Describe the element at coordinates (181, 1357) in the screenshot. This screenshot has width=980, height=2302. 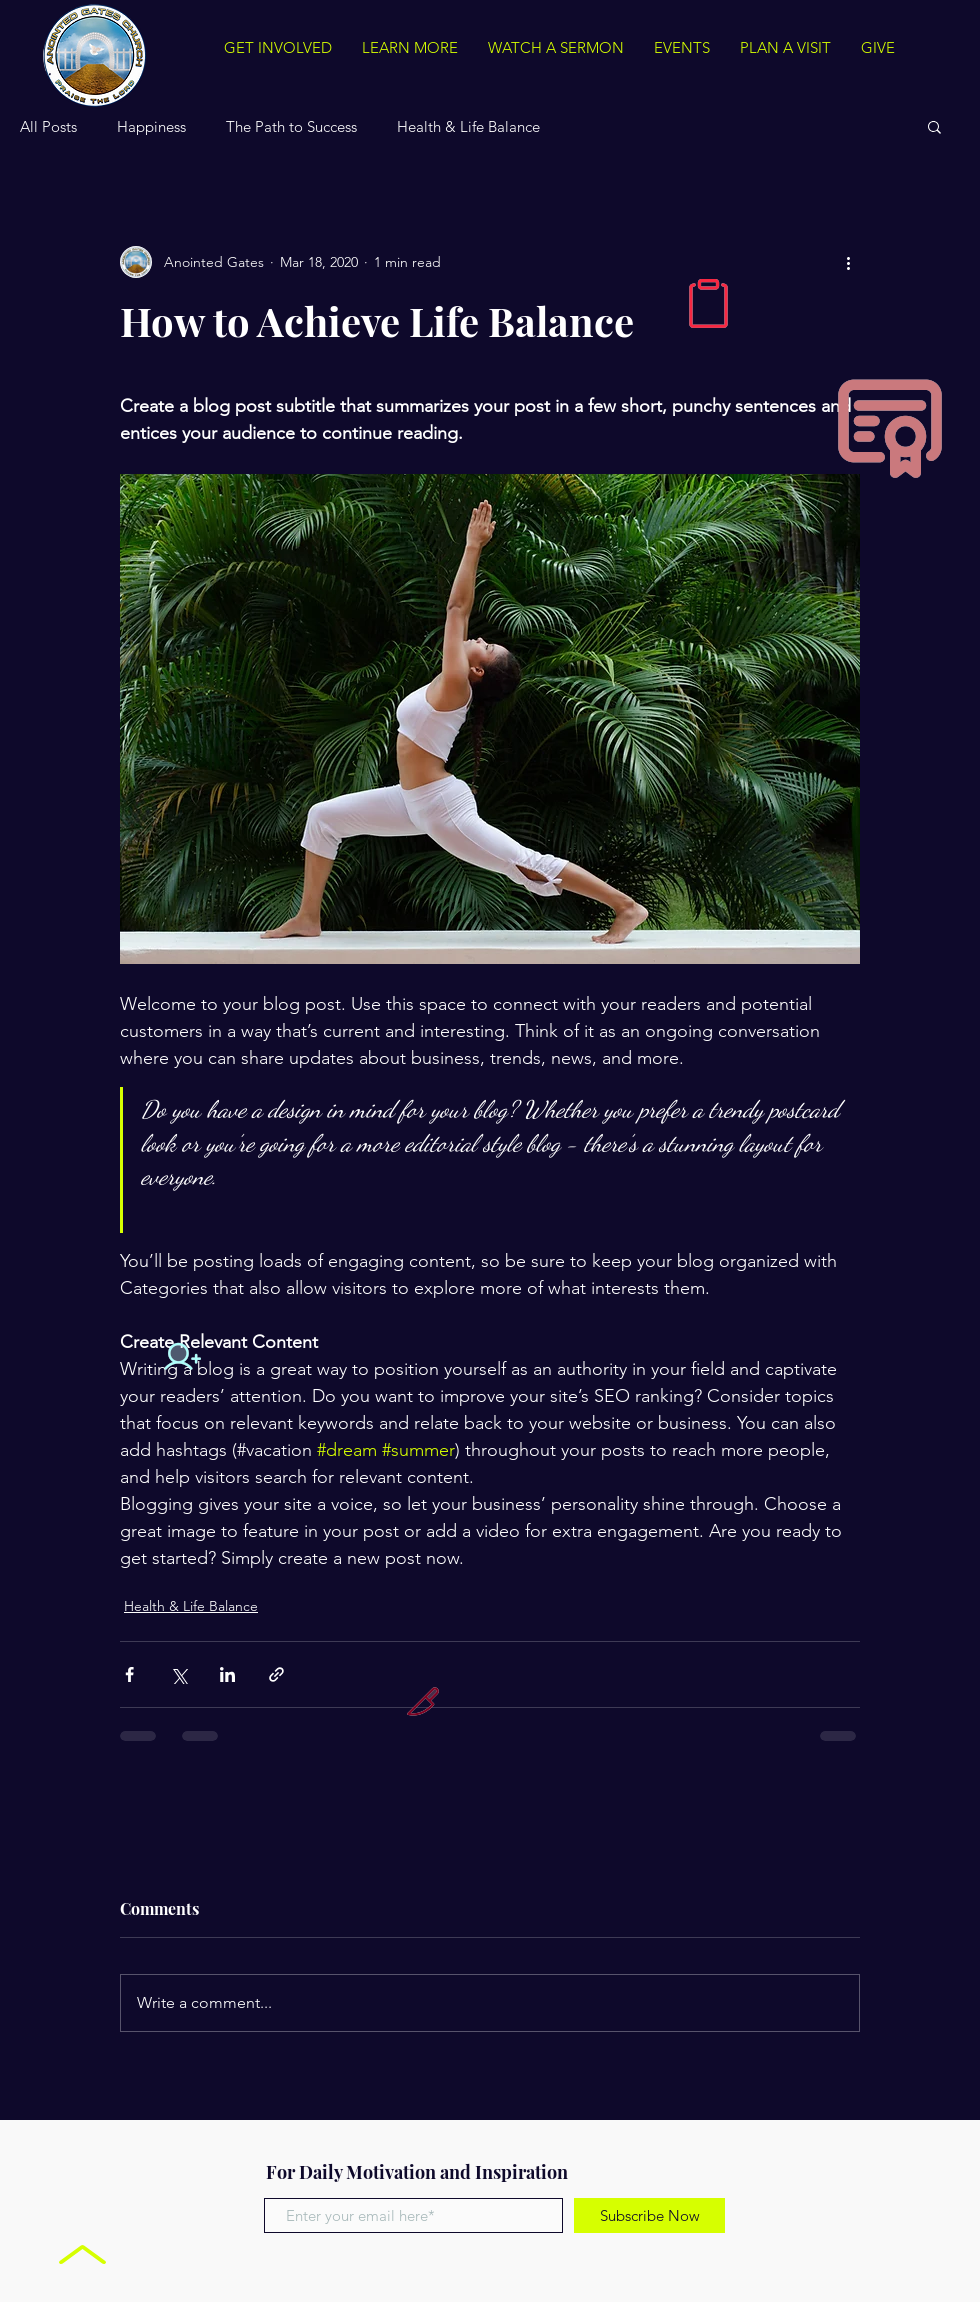
I see `add a new contact or friend` at that location.